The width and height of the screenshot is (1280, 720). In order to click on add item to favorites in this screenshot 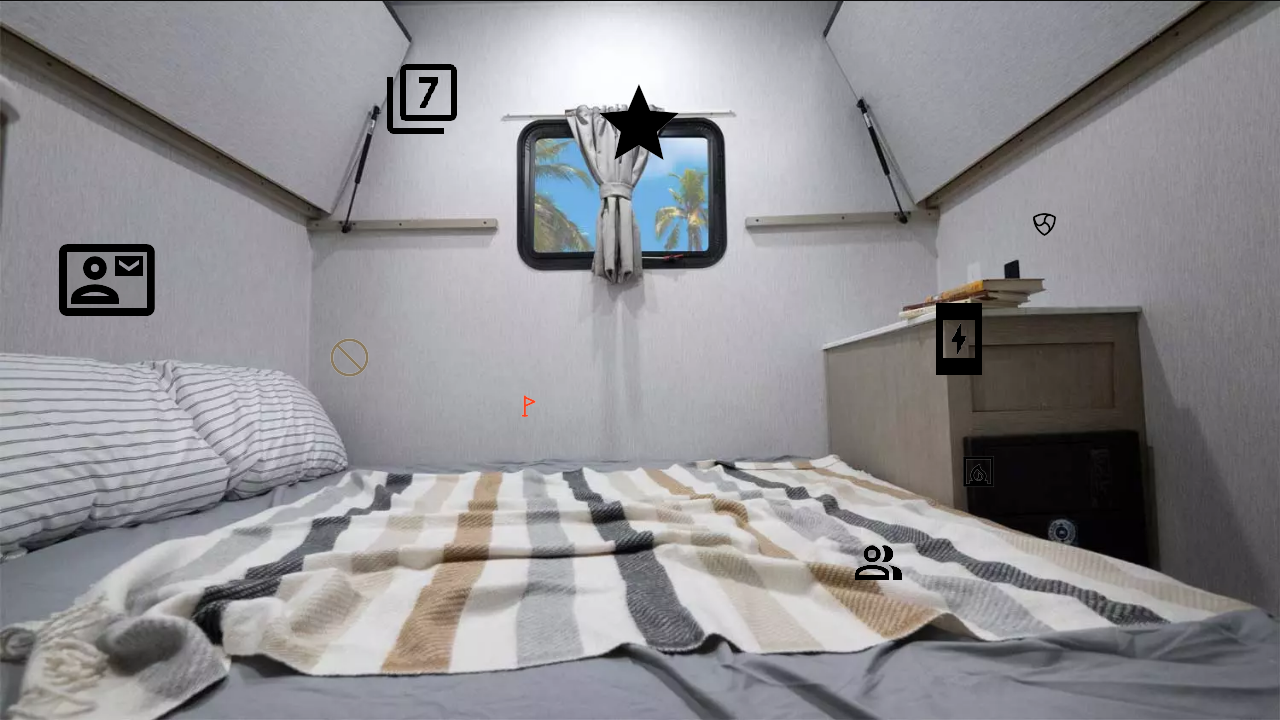, I will do `click(639, 124)`.